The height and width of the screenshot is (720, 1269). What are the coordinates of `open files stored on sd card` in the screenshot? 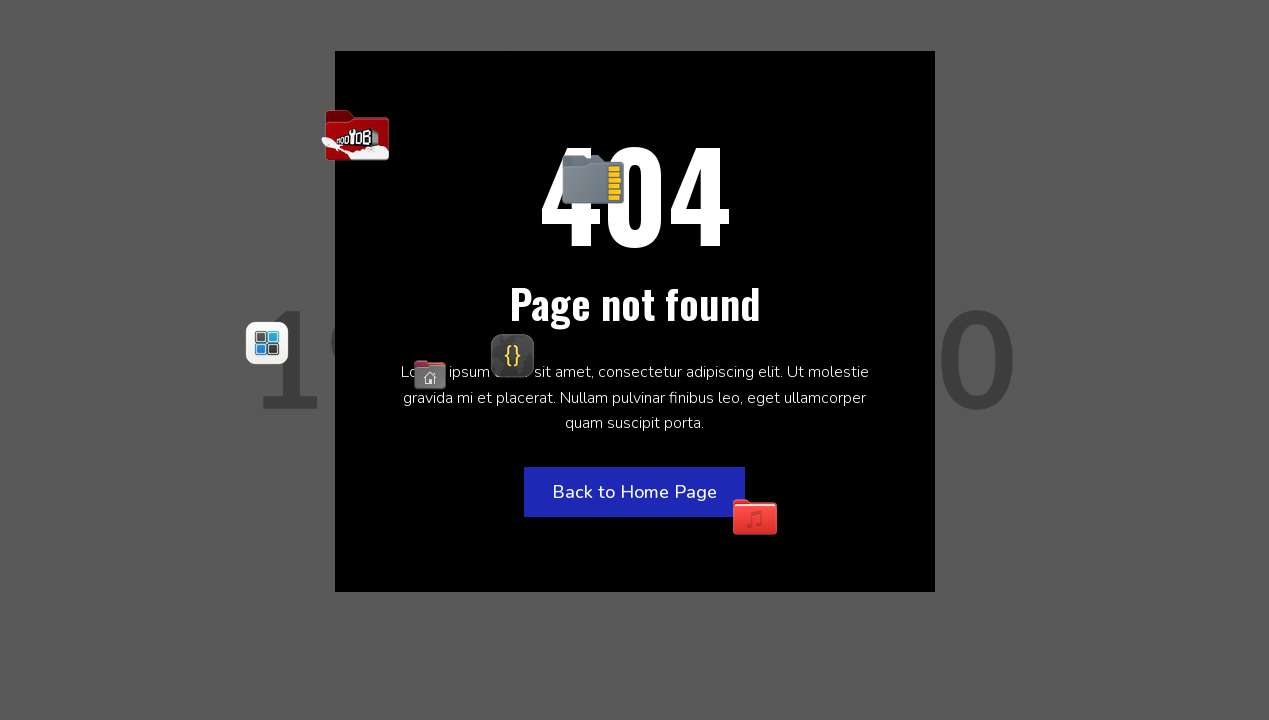 It's located at (593, 181).